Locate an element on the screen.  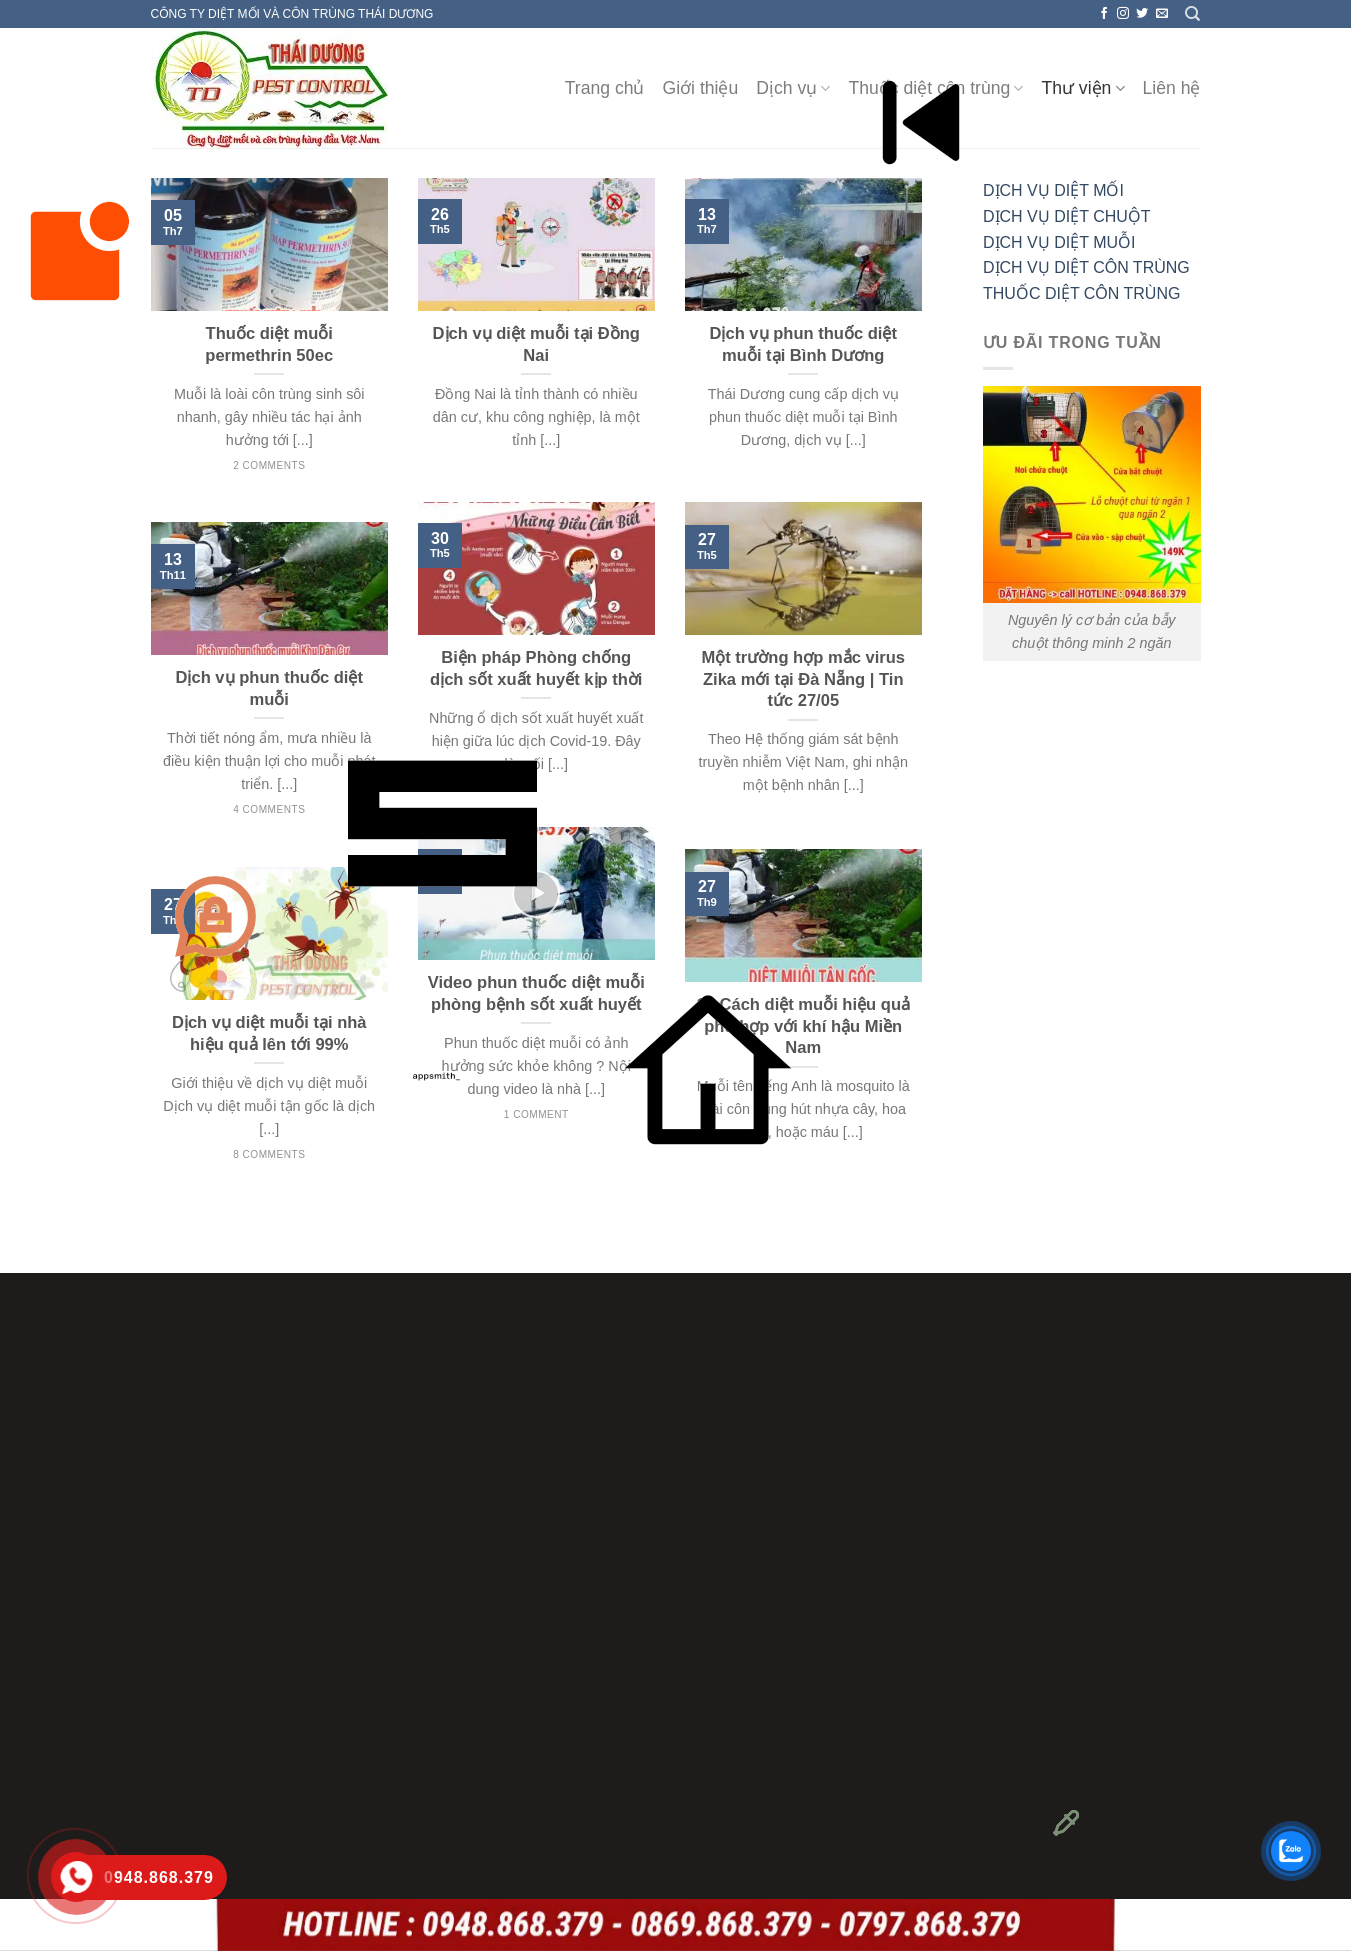
start a private or encrypted conversation is located at coordinates (215, 916).